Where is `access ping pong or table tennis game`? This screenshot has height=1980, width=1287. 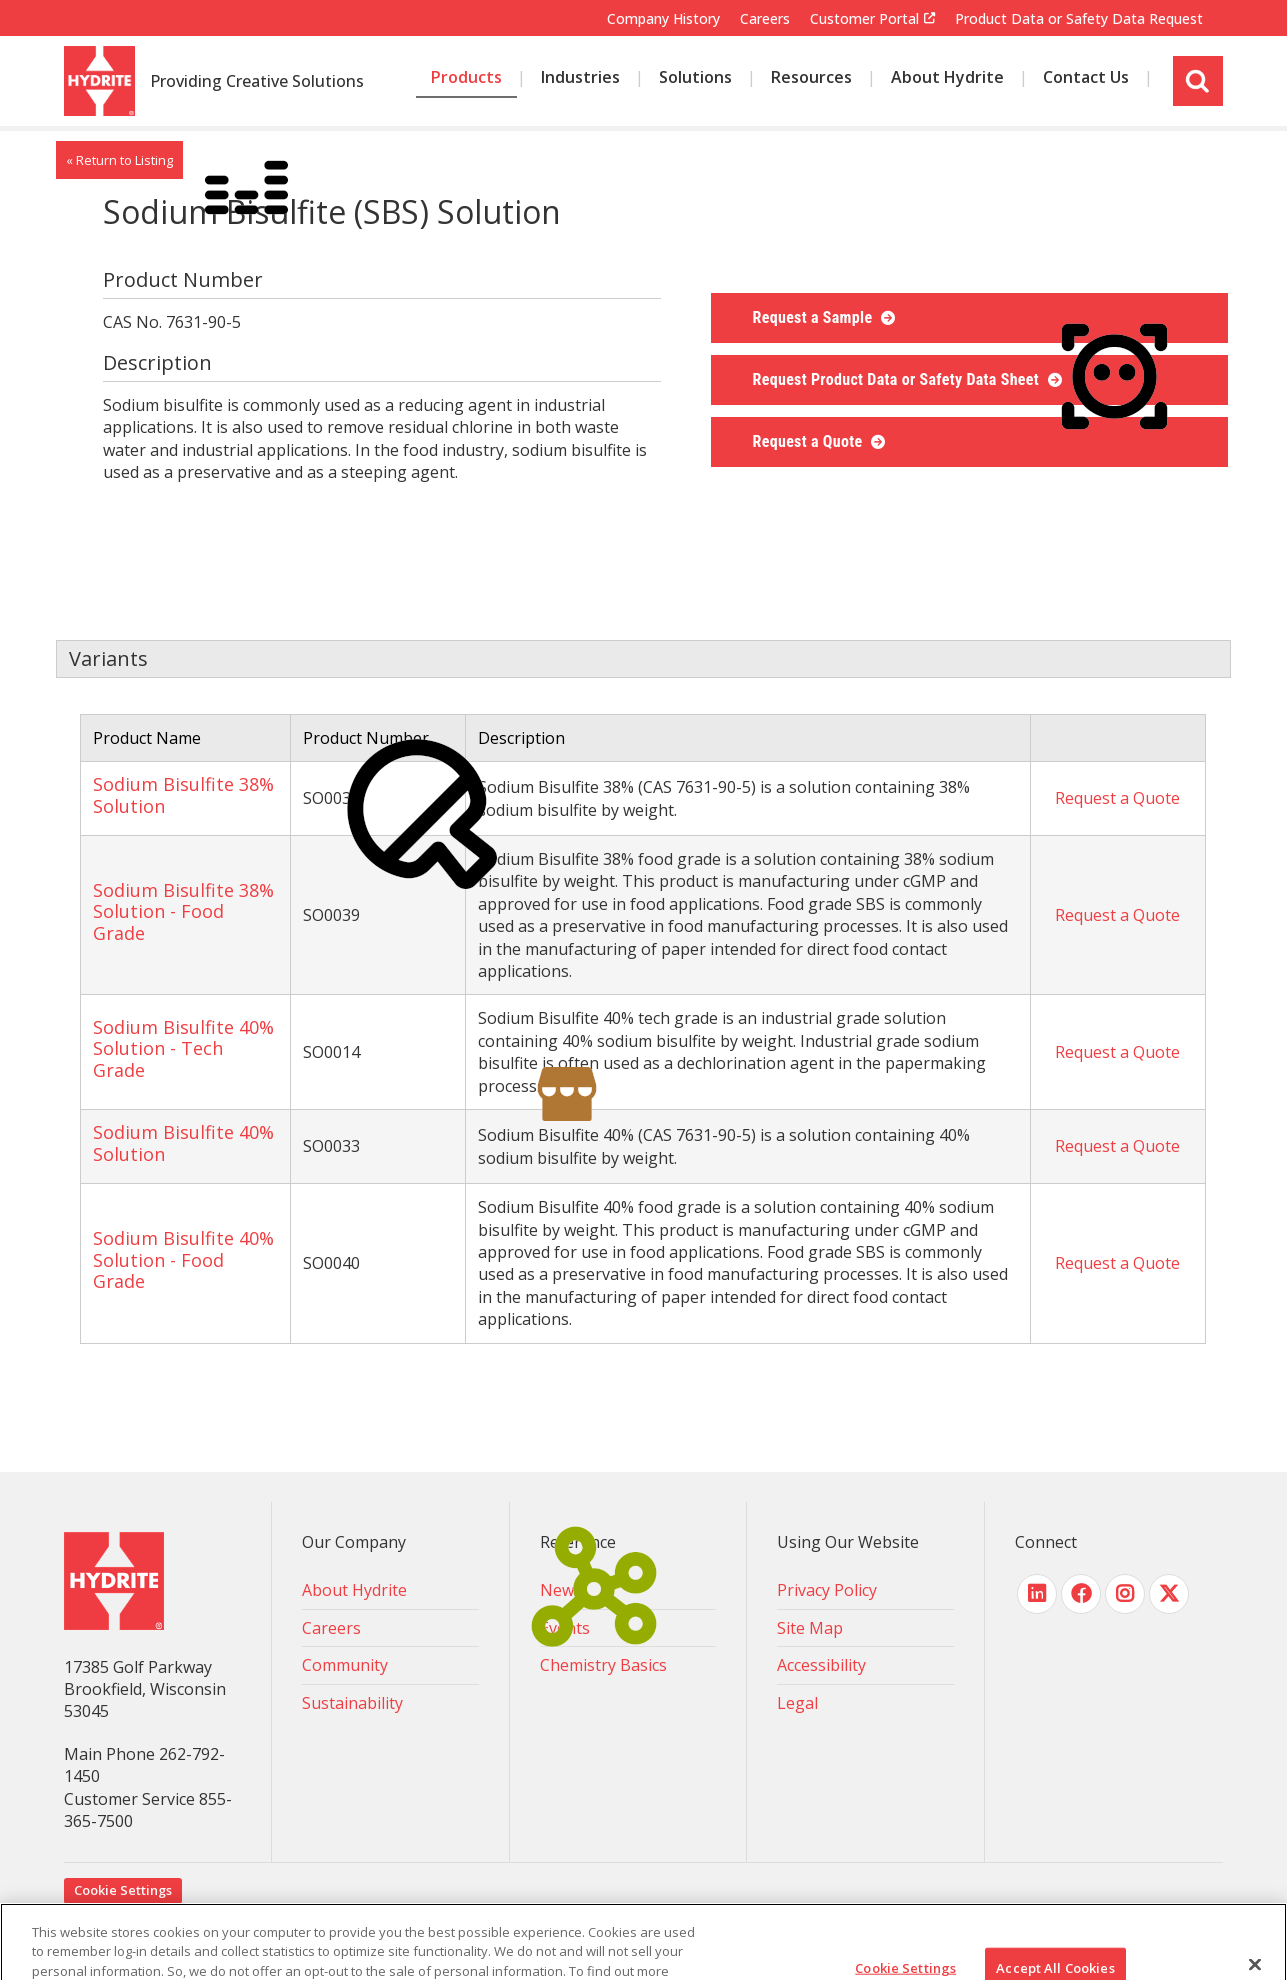 access ping pong or table tennis game is located at coordinates (419, 811).